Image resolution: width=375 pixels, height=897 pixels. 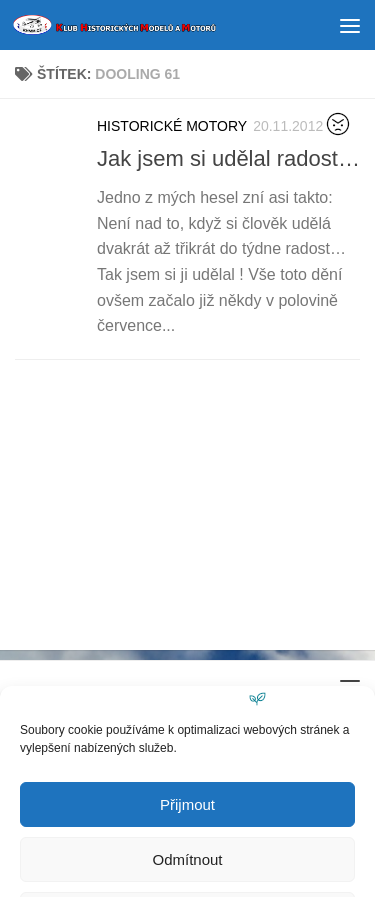 I want to click on view plant care or gardening features, so click(x=257, y=698).